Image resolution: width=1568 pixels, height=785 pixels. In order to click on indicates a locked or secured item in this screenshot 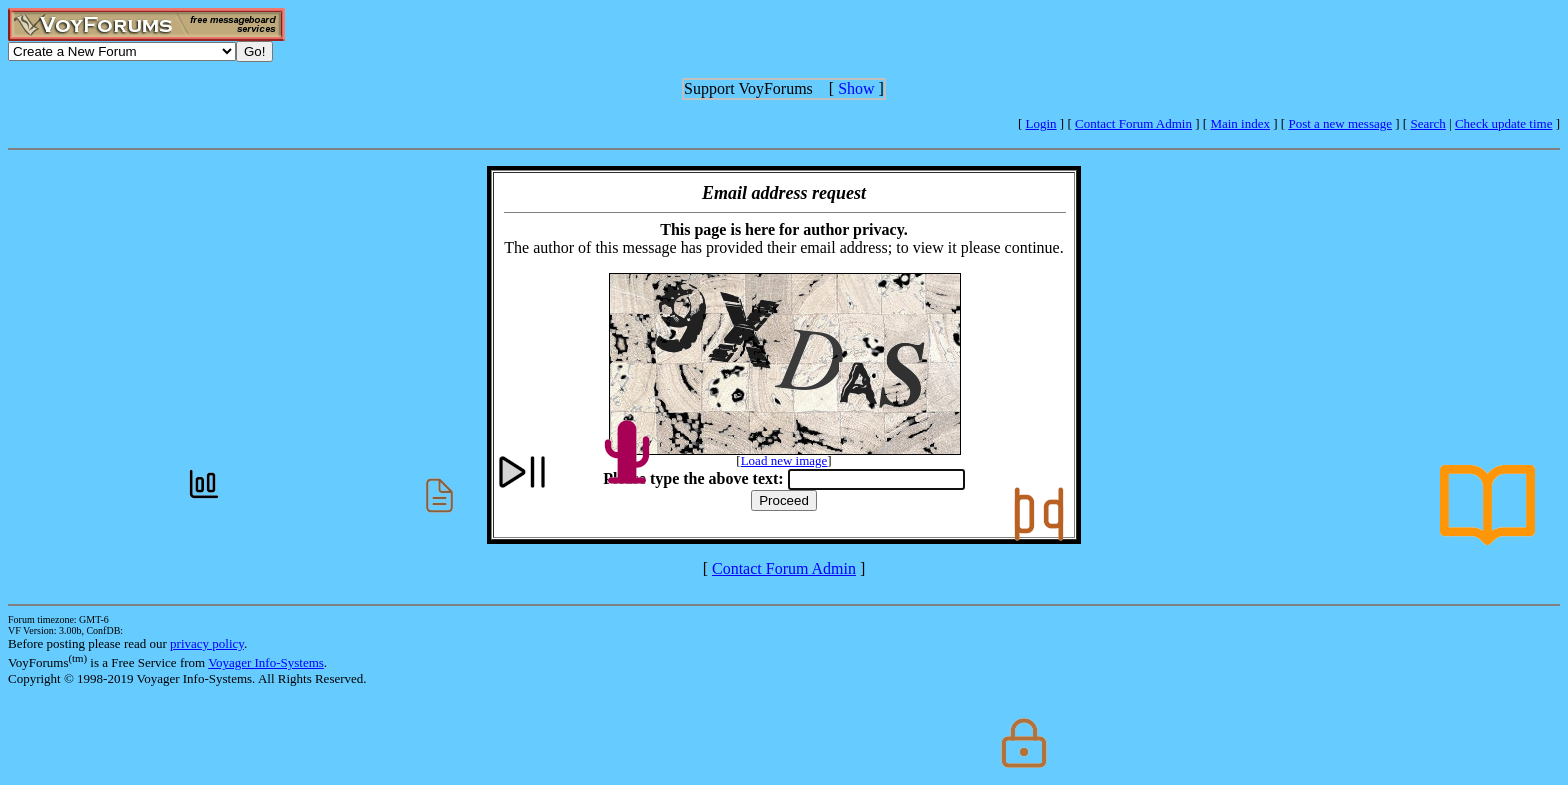, I will do `click(1024, 743)`.